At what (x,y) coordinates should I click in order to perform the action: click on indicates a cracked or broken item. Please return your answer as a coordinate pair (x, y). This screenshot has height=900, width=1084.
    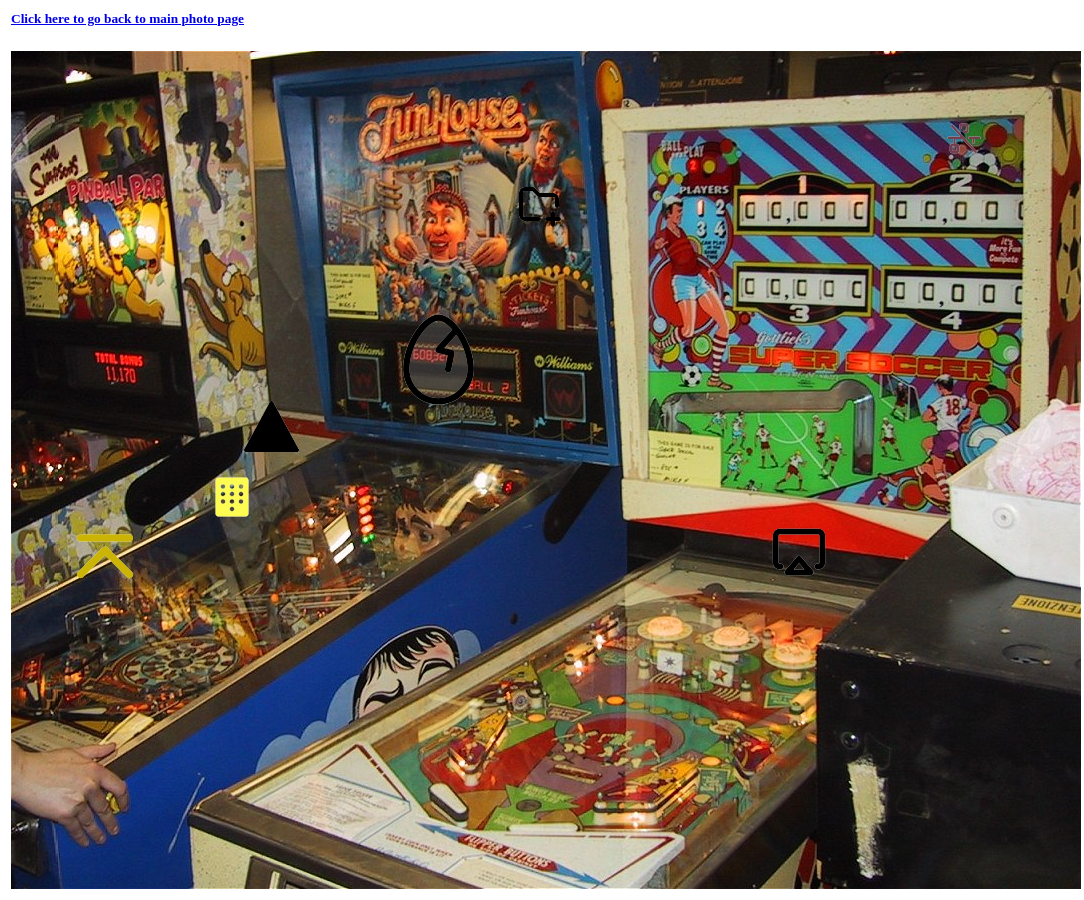
    Looking at the image, I should click on (438, 359).